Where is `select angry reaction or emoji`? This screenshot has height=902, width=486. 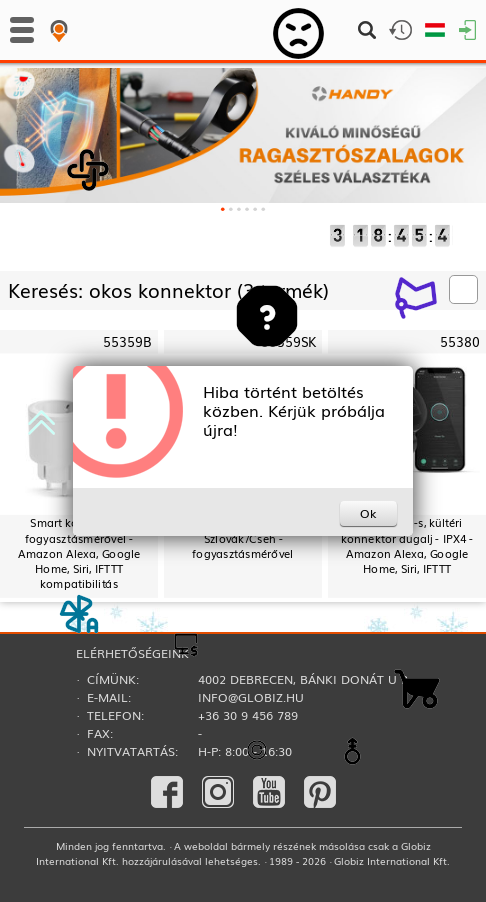
select angry reaction or emoji is located at coordinates (298, 33).